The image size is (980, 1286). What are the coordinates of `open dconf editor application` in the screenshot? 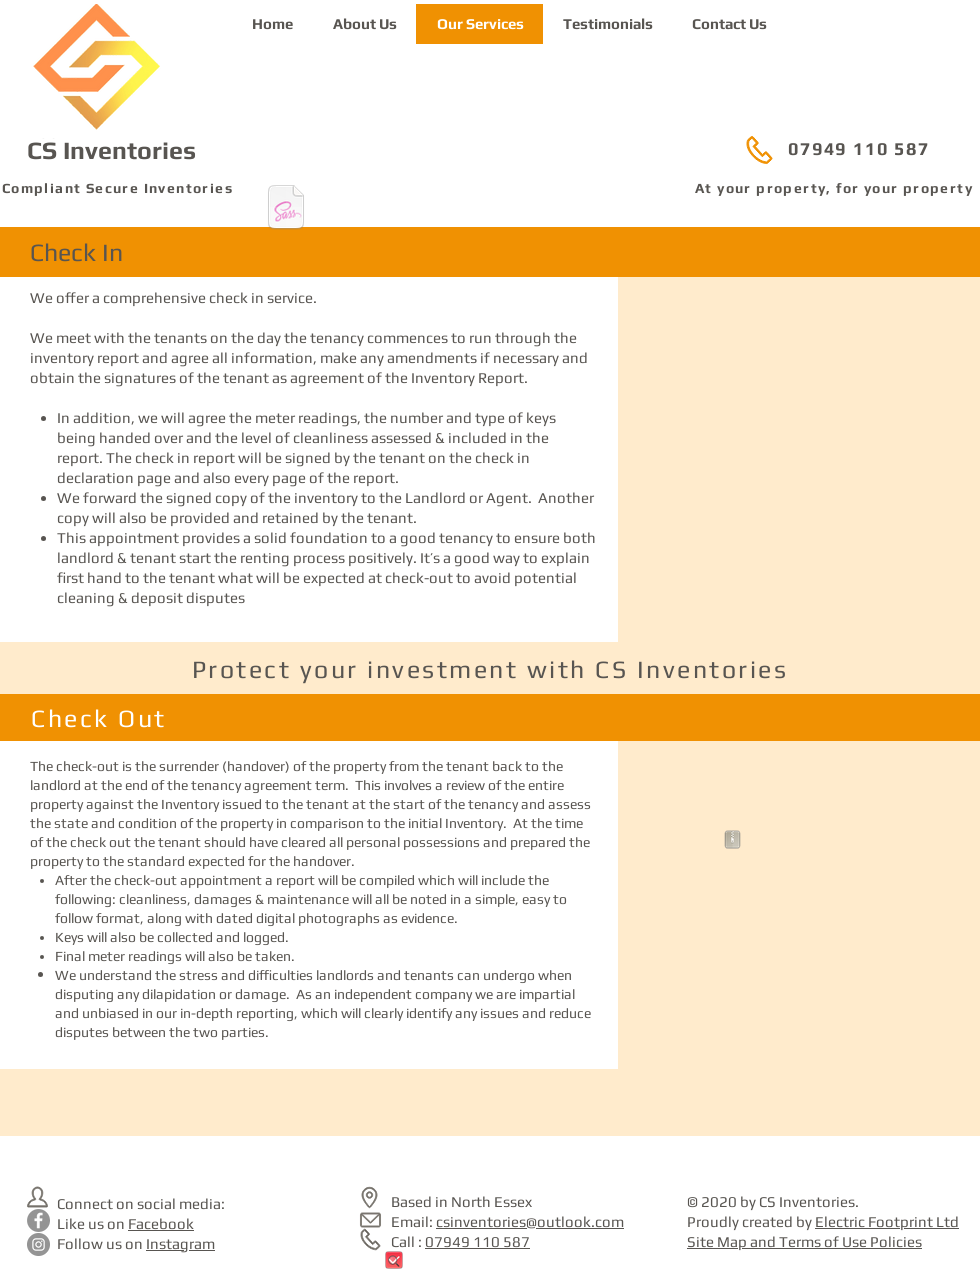 It's located at (394, 1260).